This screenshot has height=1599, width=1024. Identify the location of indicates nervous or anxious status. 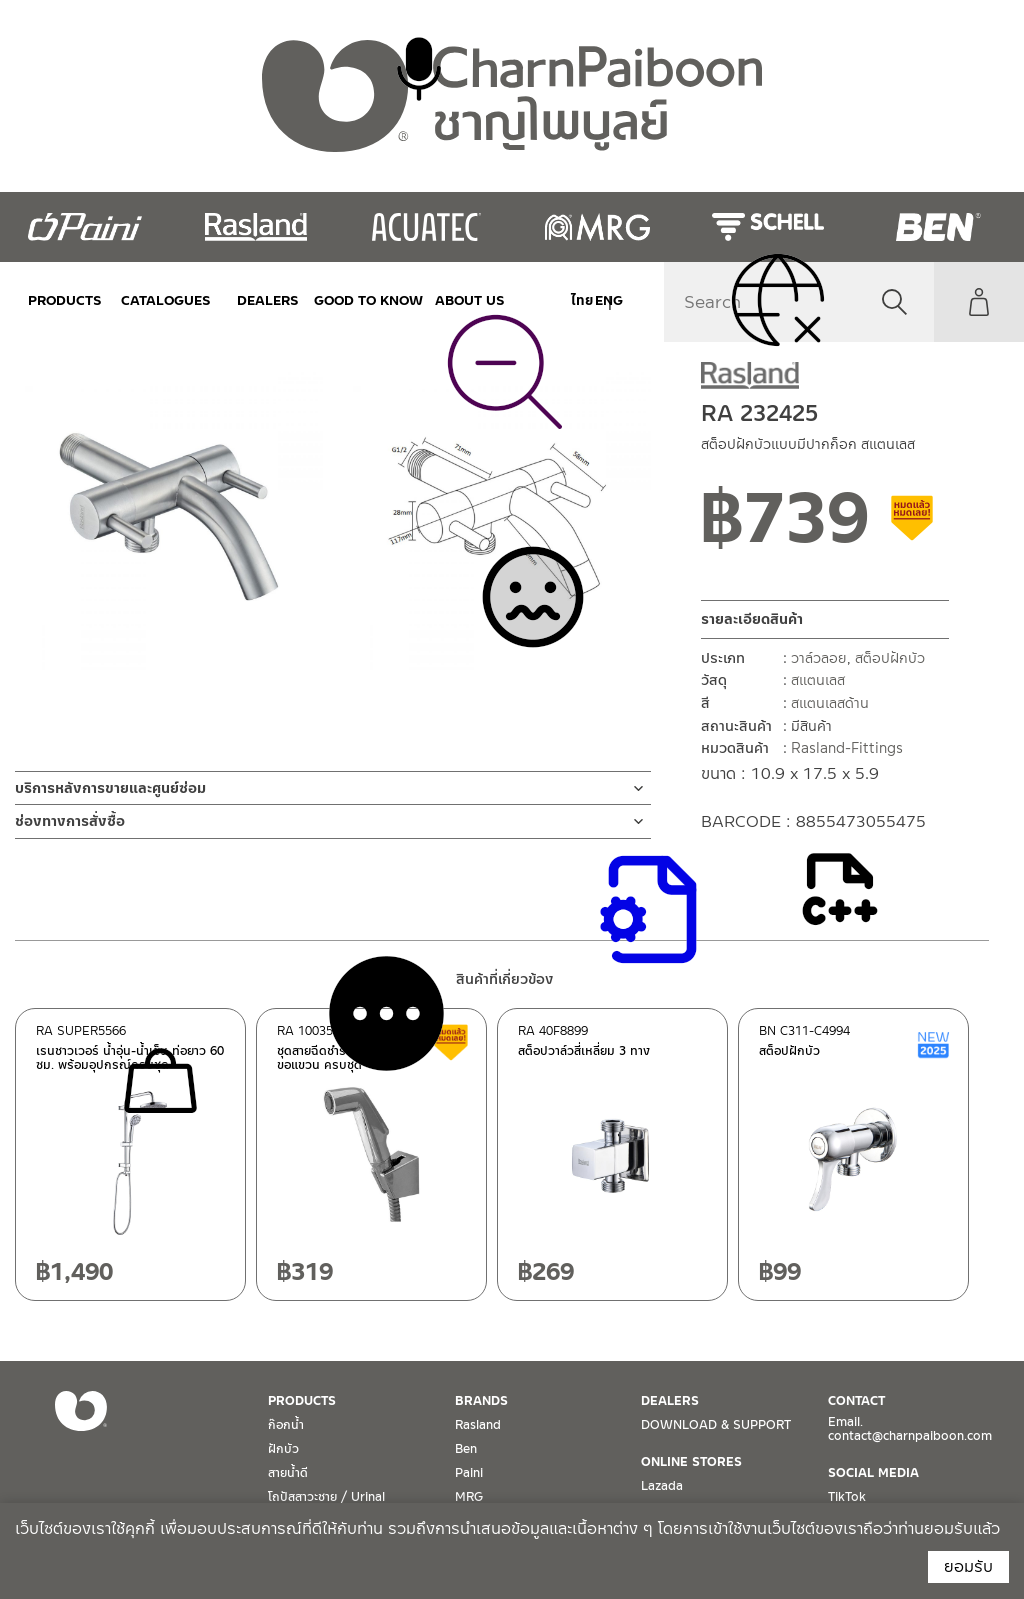
(533, 597).